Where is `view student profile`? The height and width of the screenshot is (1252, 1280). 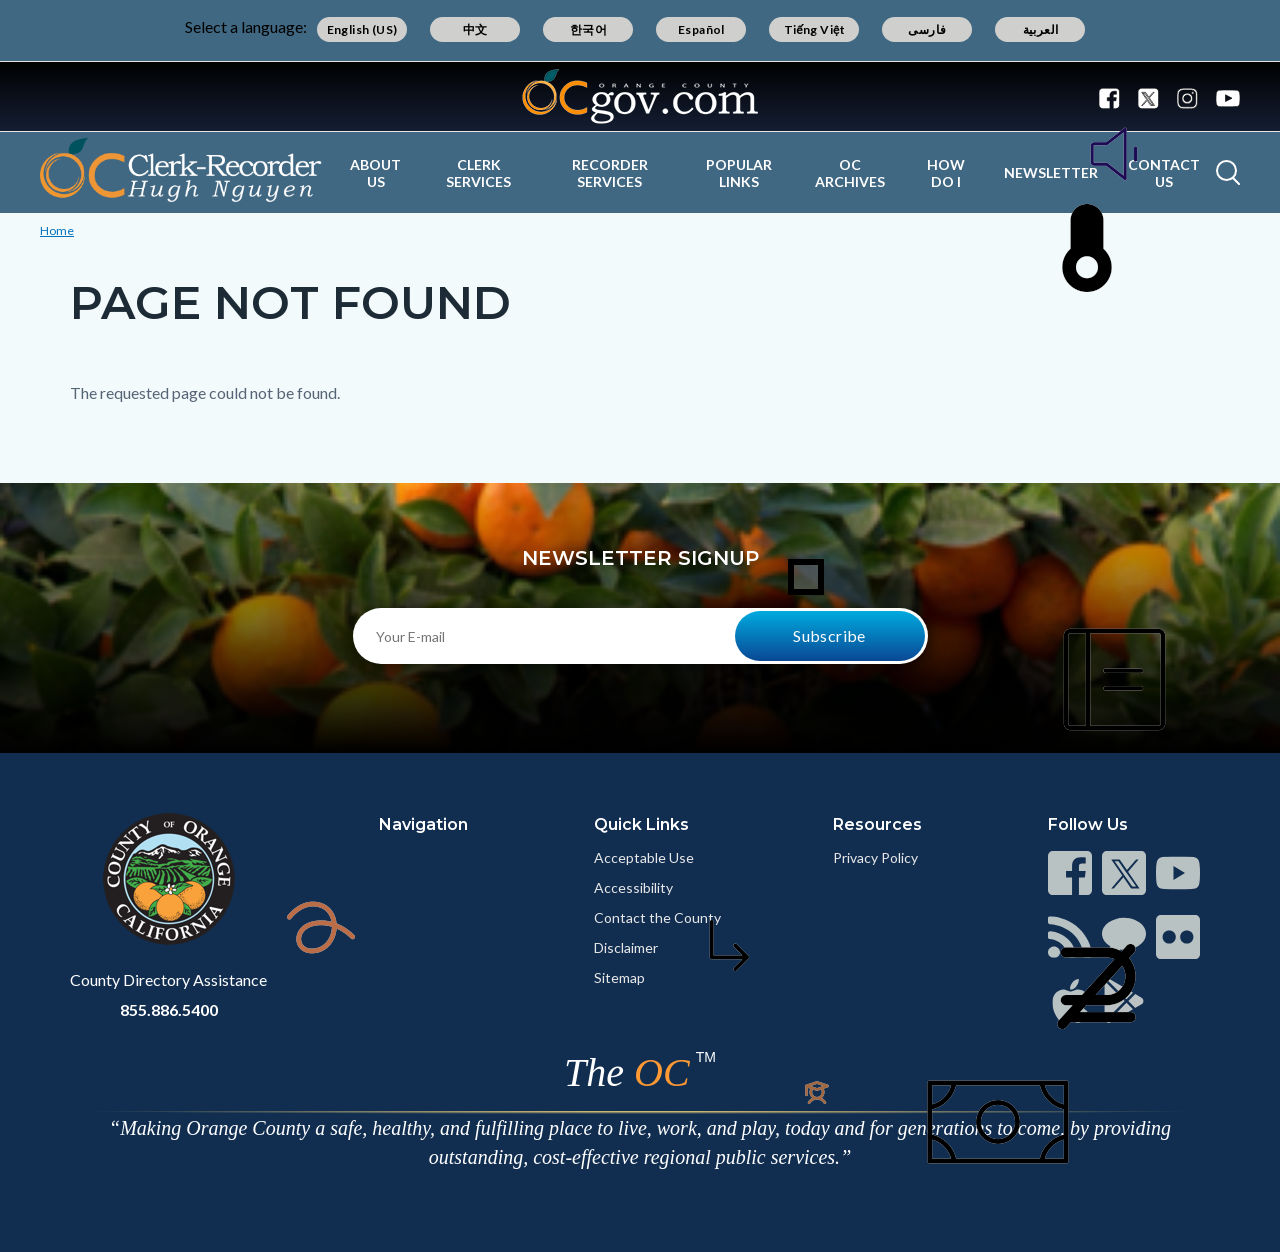
view student profile is located at coordinates (817, 1093).